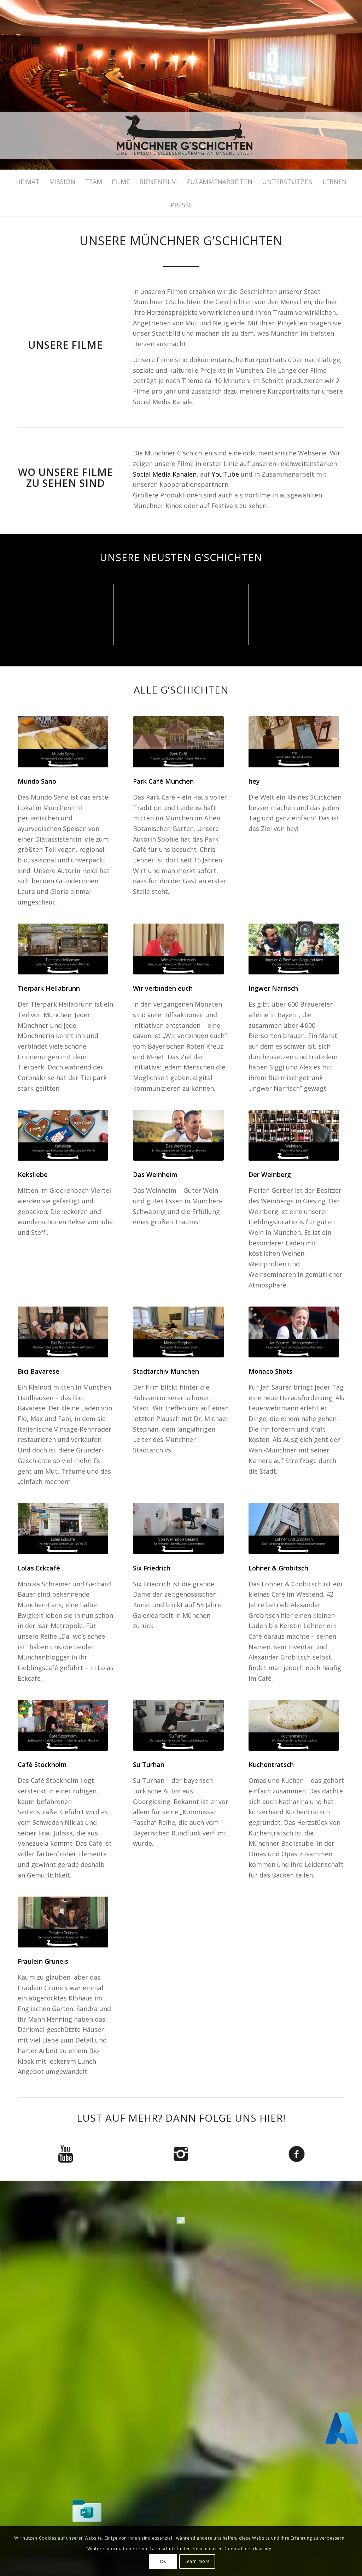 The width and height of the screenshot is (362, 2576). Describe the element at coordinates (305, 929) in the screenshot. I see `access sound and audio settings` at that location.